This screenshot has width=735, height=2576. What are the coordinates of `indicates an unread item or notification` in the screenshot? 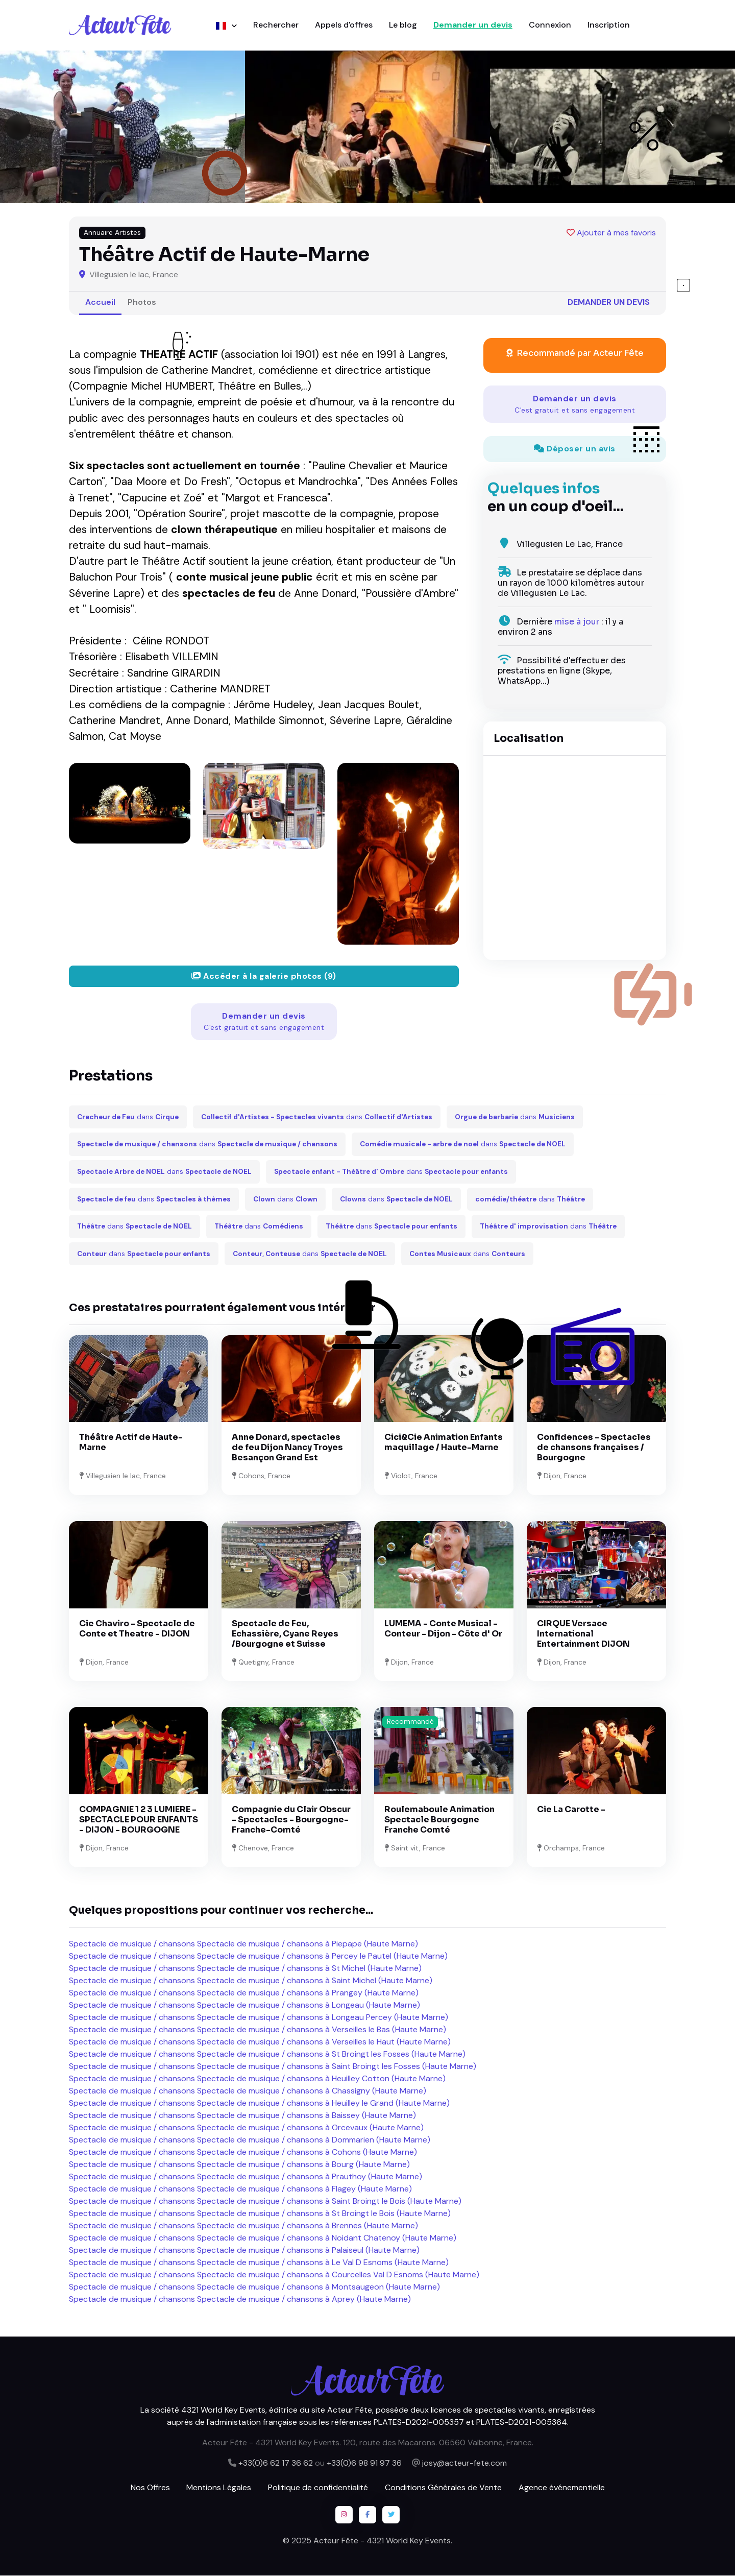 It's located at (225, 173).